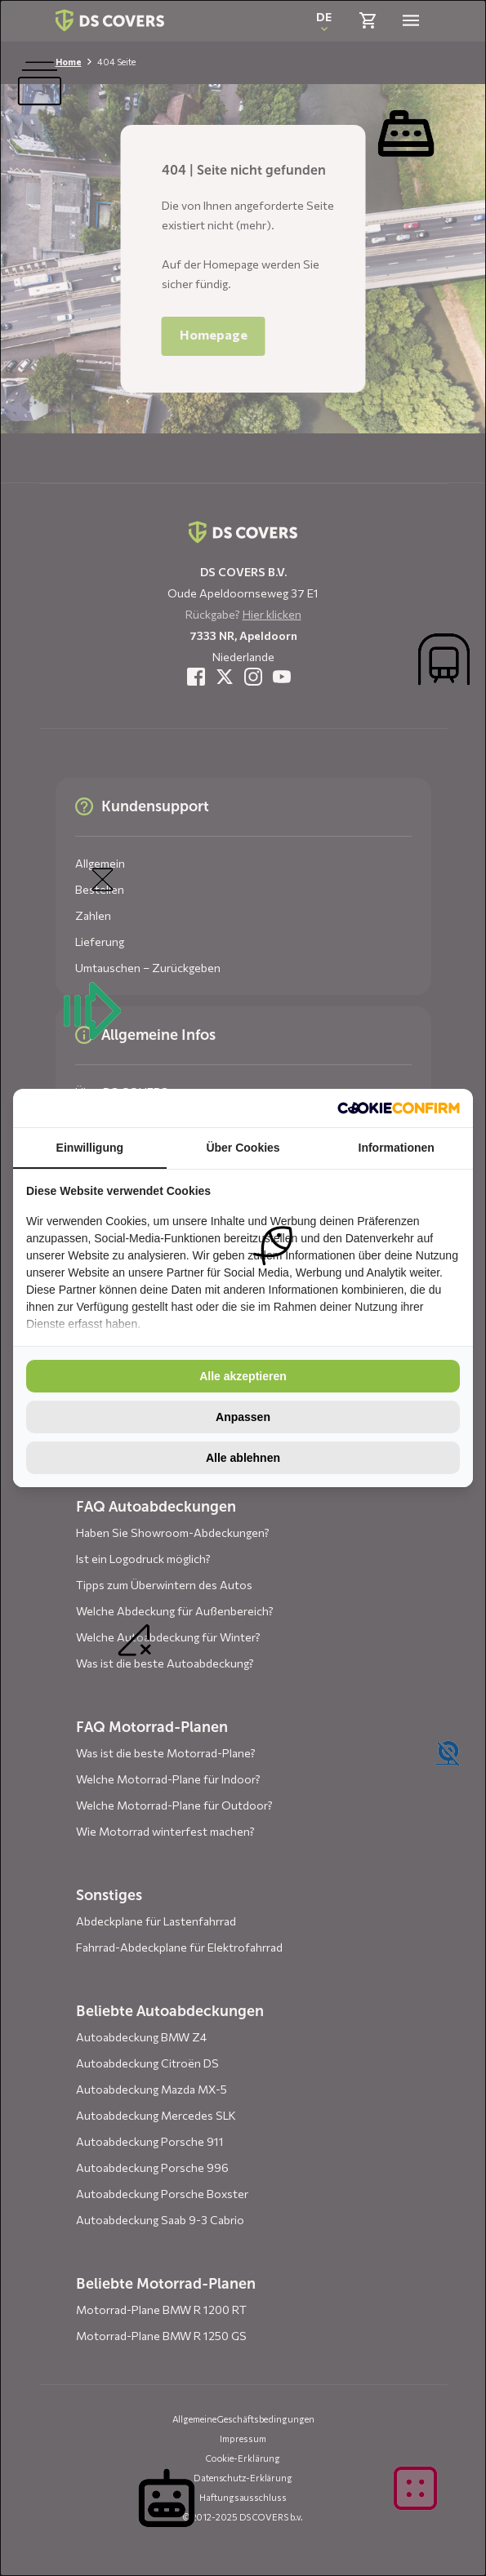  What do you see at coordinates (102, 879) in the screenshot?
I see `indicates loading or processing in progress` at bounding box center [102, 879].